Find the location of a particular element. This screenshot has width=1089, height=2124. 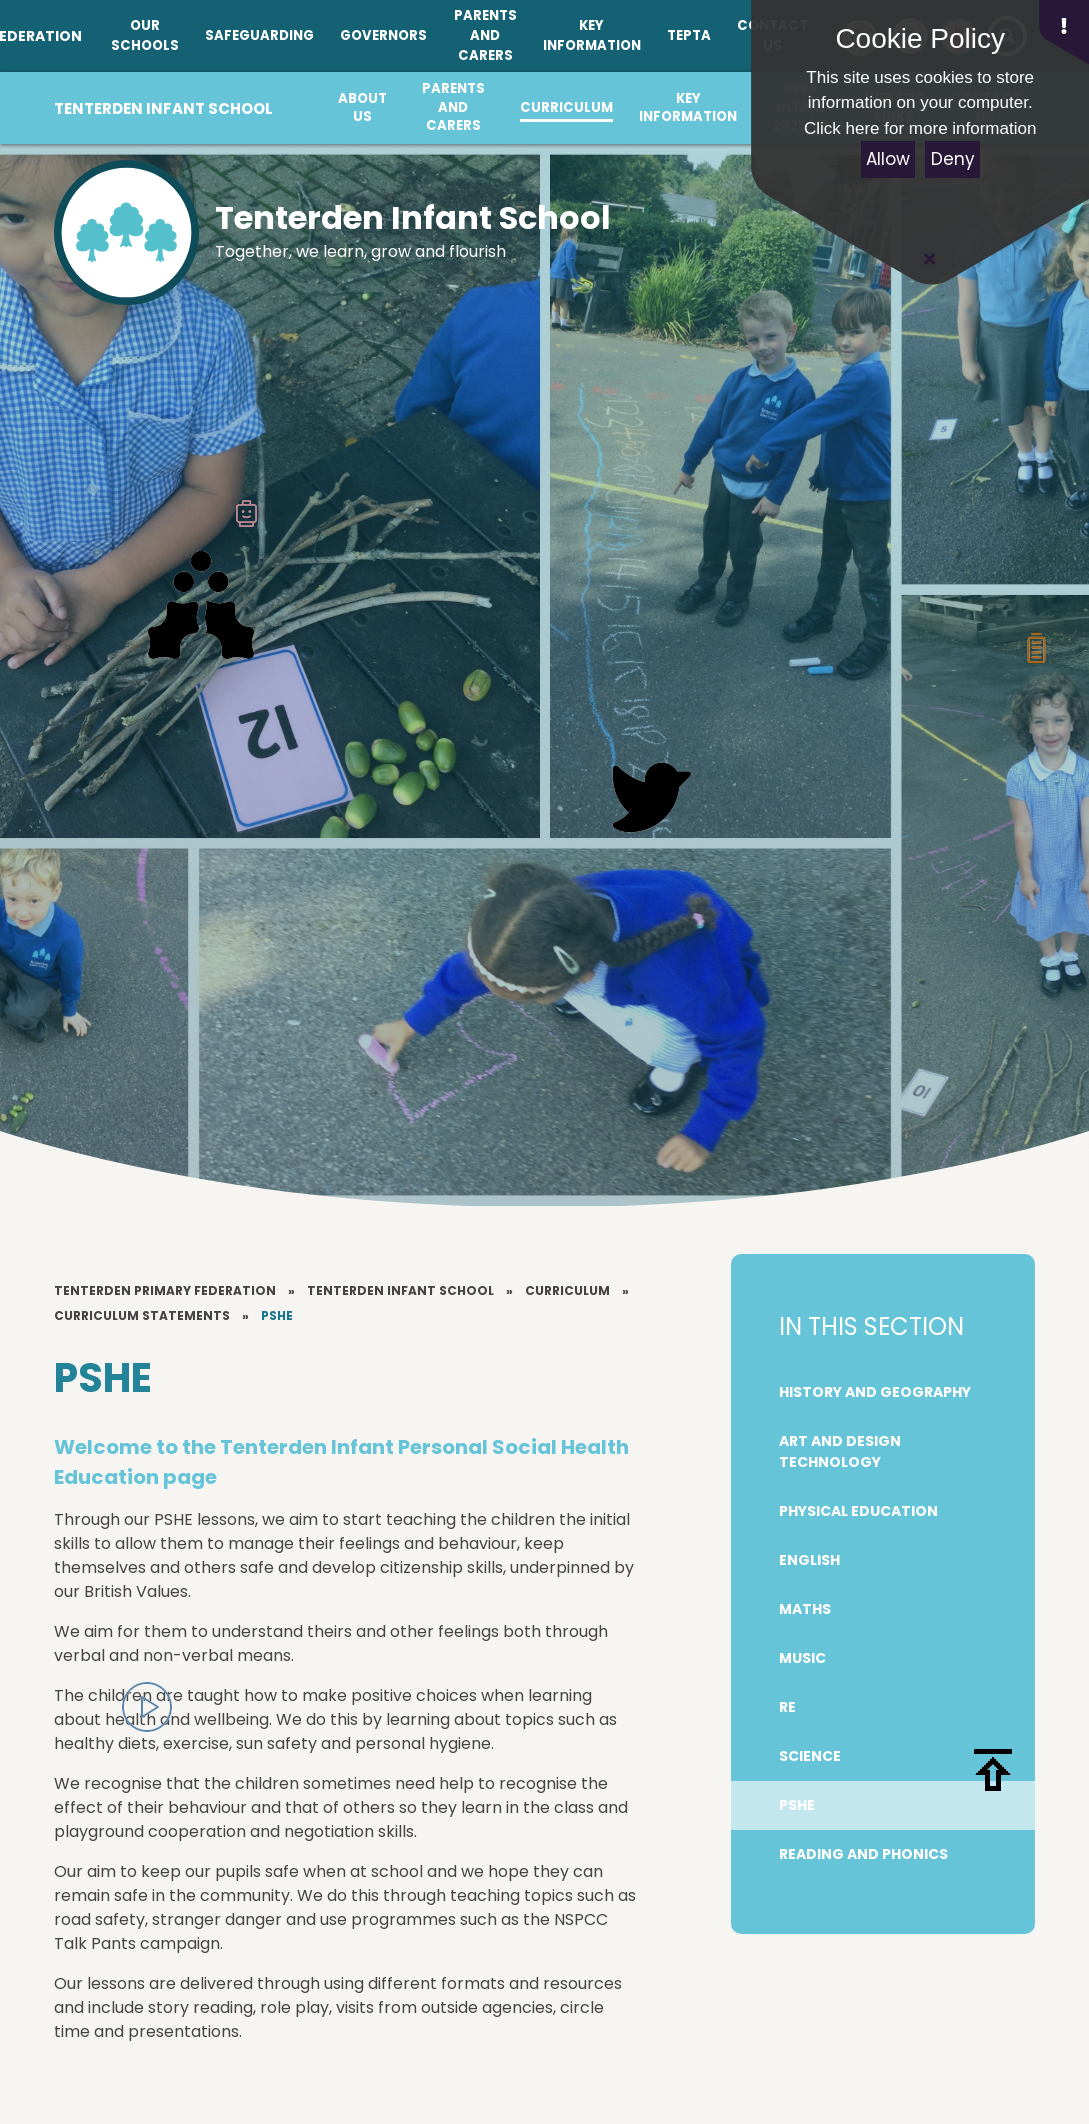

battery fully charged is located at coordinates (1036, 648).